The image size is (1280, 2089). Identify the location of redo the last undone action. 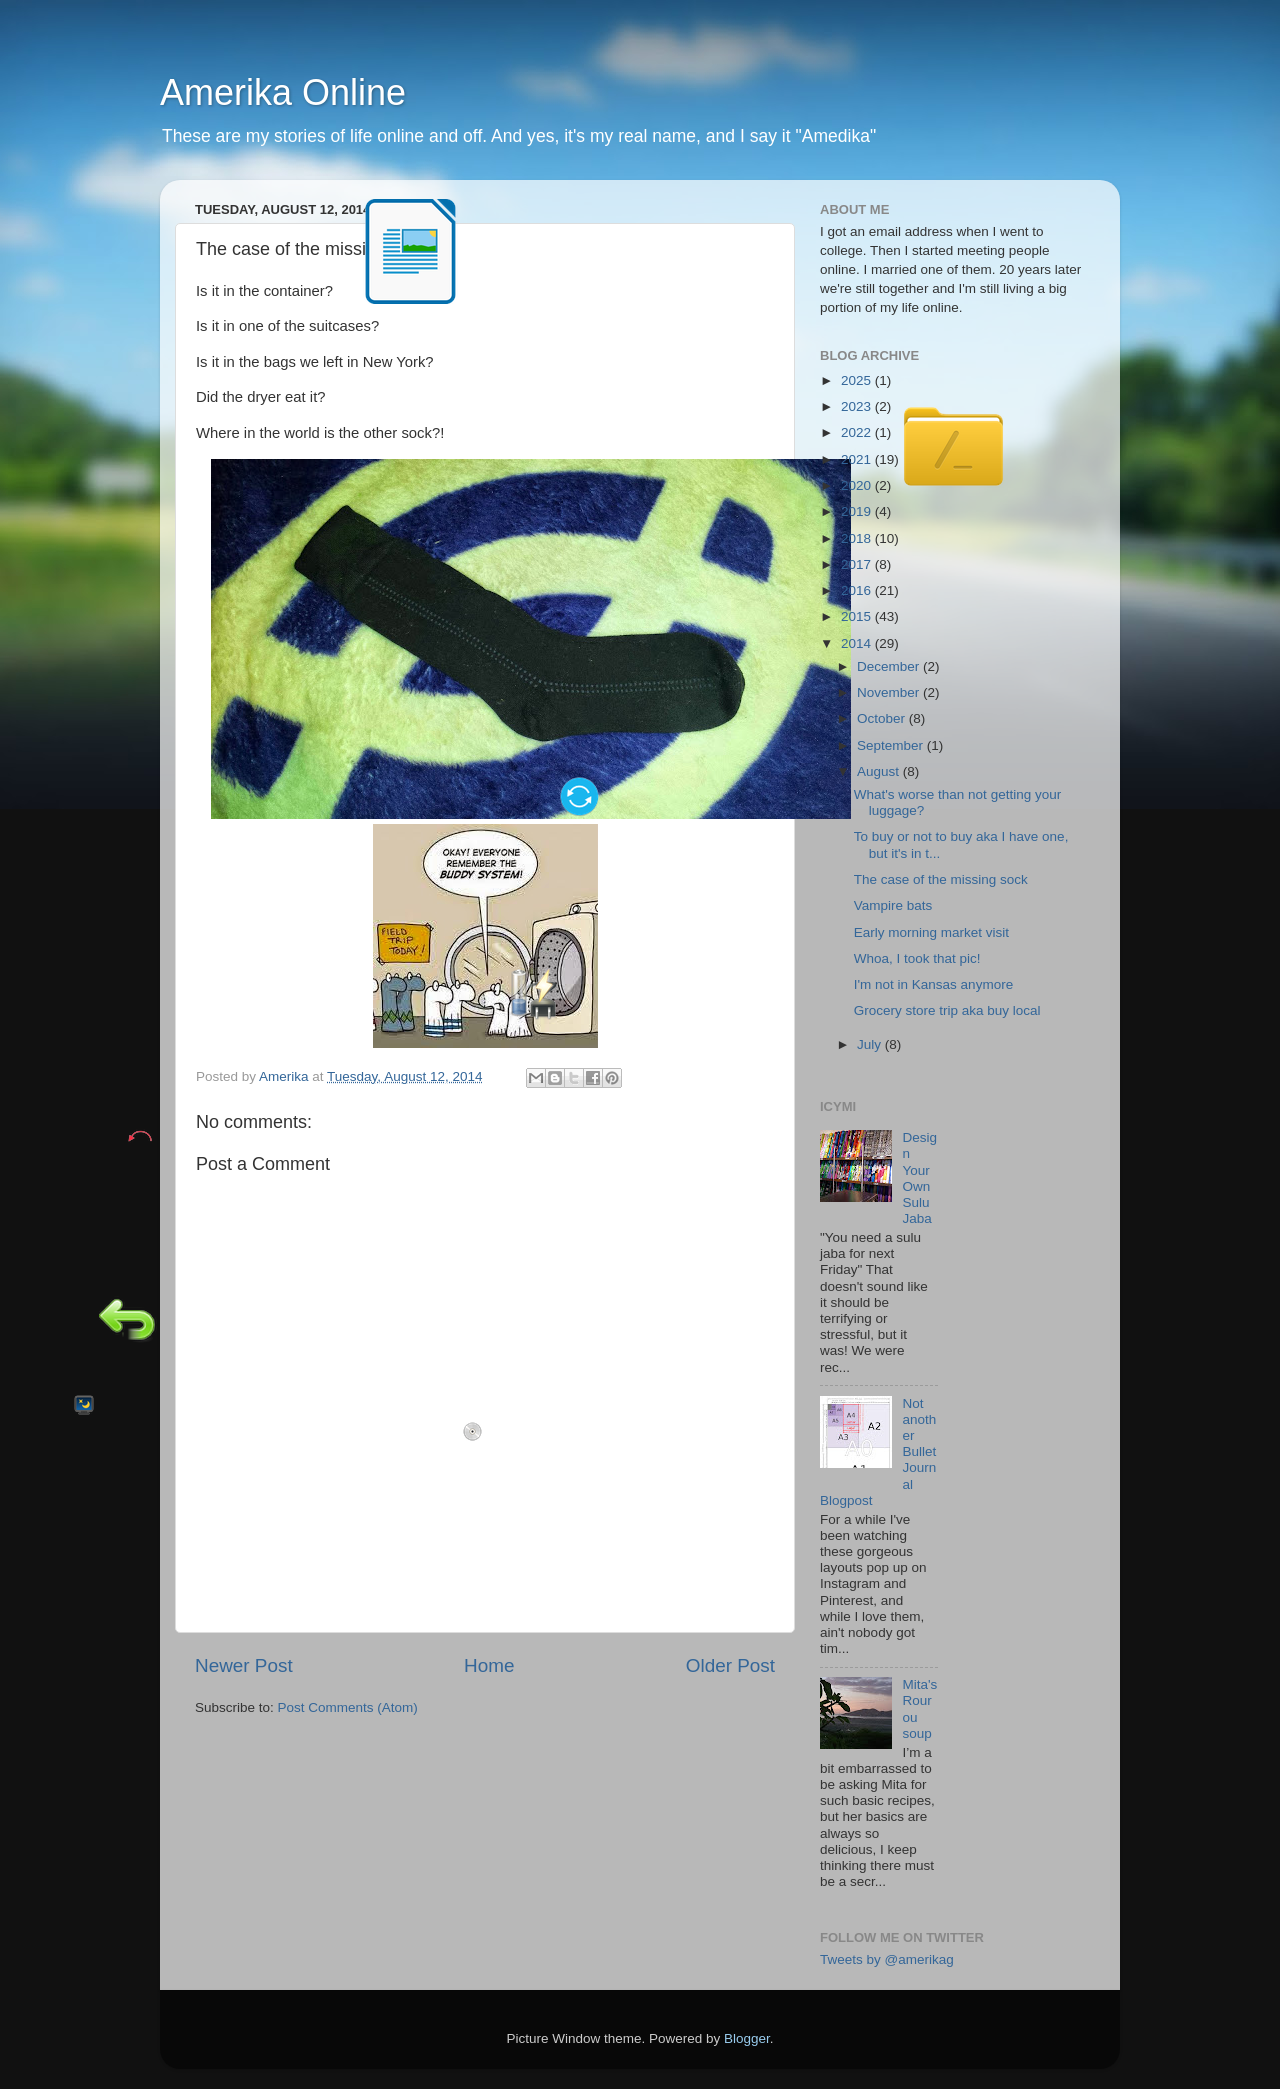
(128, 1317).